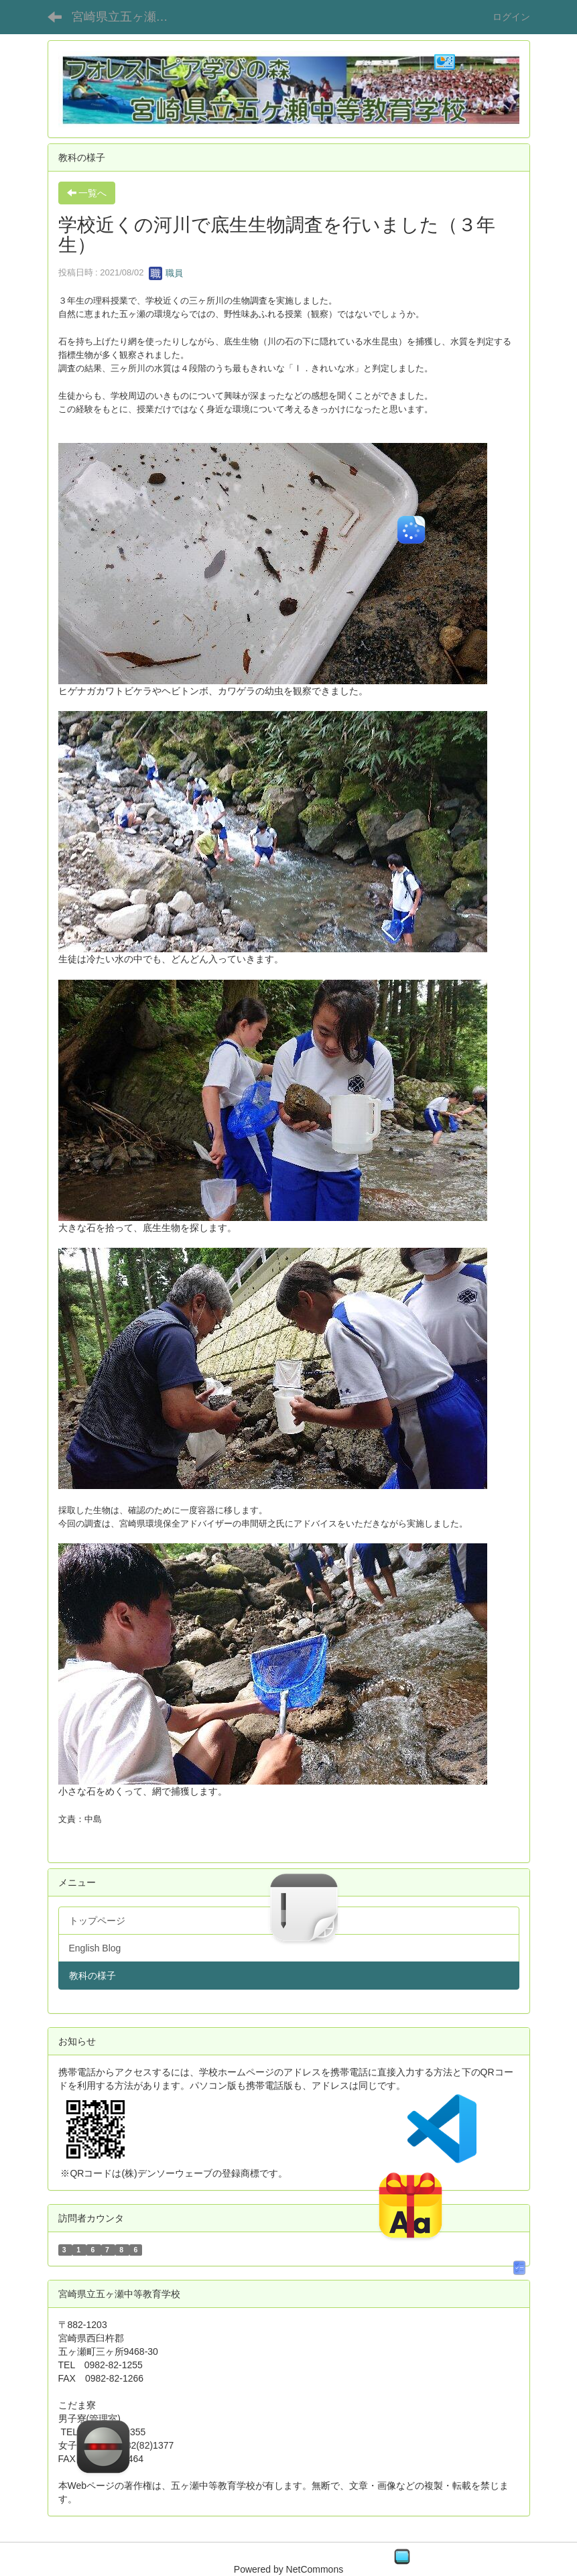 This screenshot has width=577, height=2576. I want to click on open window management settings, so click(402, 2557).